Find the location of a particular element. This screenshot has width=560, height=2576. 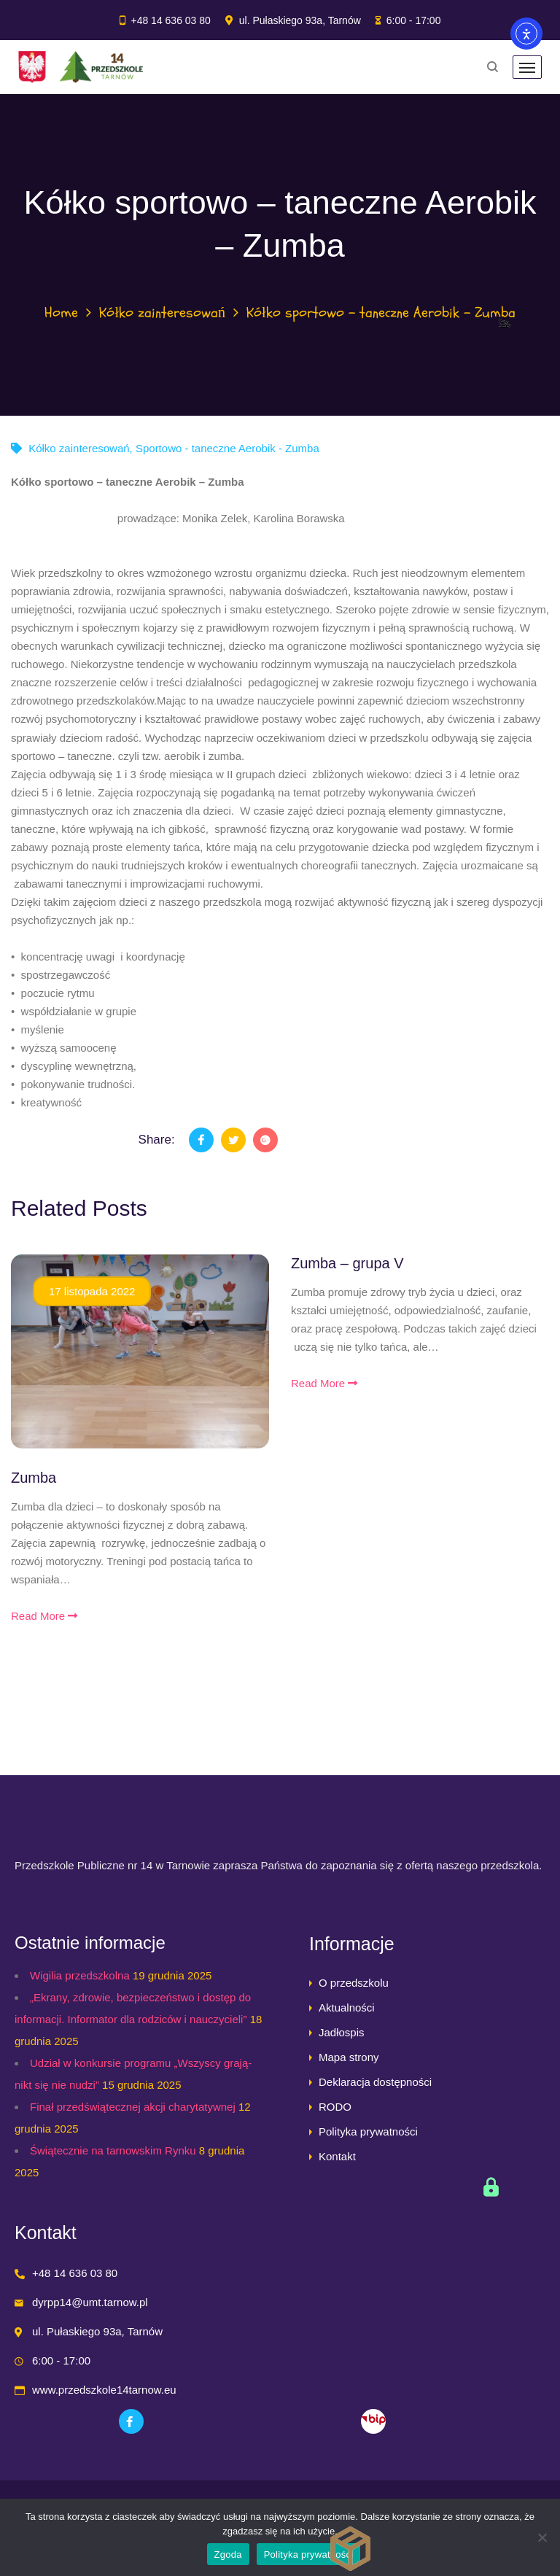

seasonal holiday theme or decoration is located at coordinates (505, 323).